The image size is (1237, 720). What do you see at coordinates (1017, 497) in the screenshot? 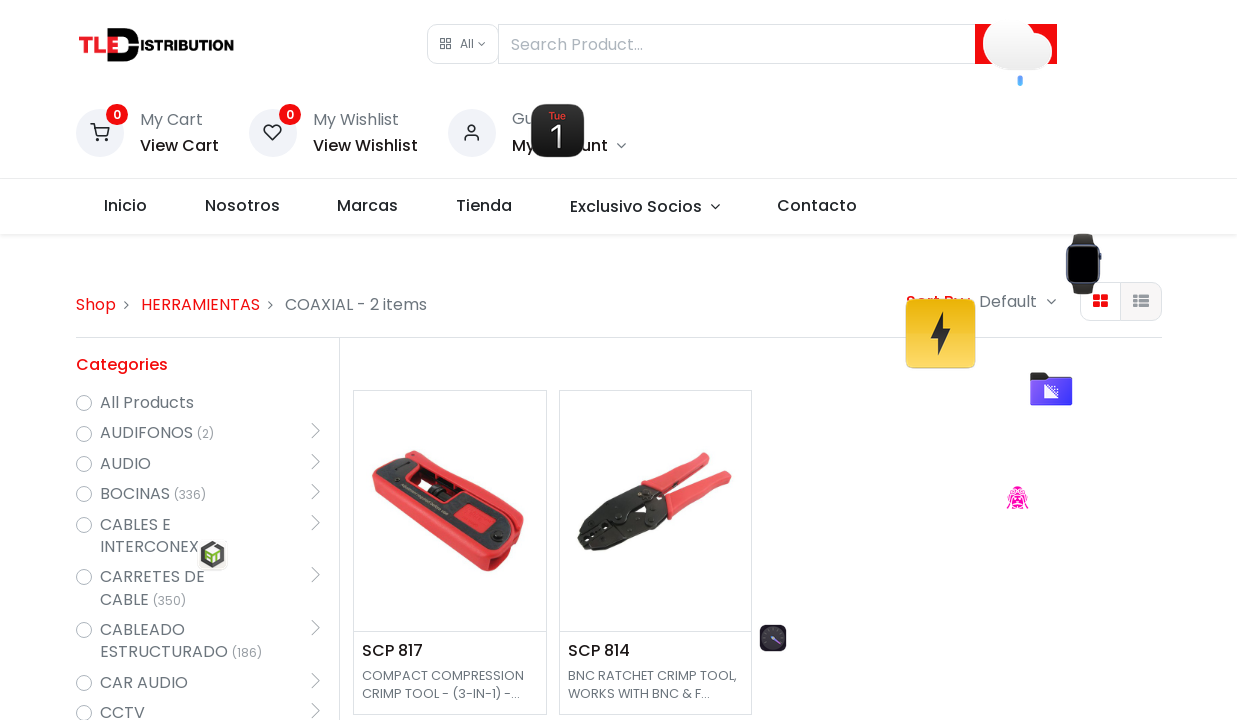
I see `view pilot or aviation-related content` at bounding box center [1017, 497].